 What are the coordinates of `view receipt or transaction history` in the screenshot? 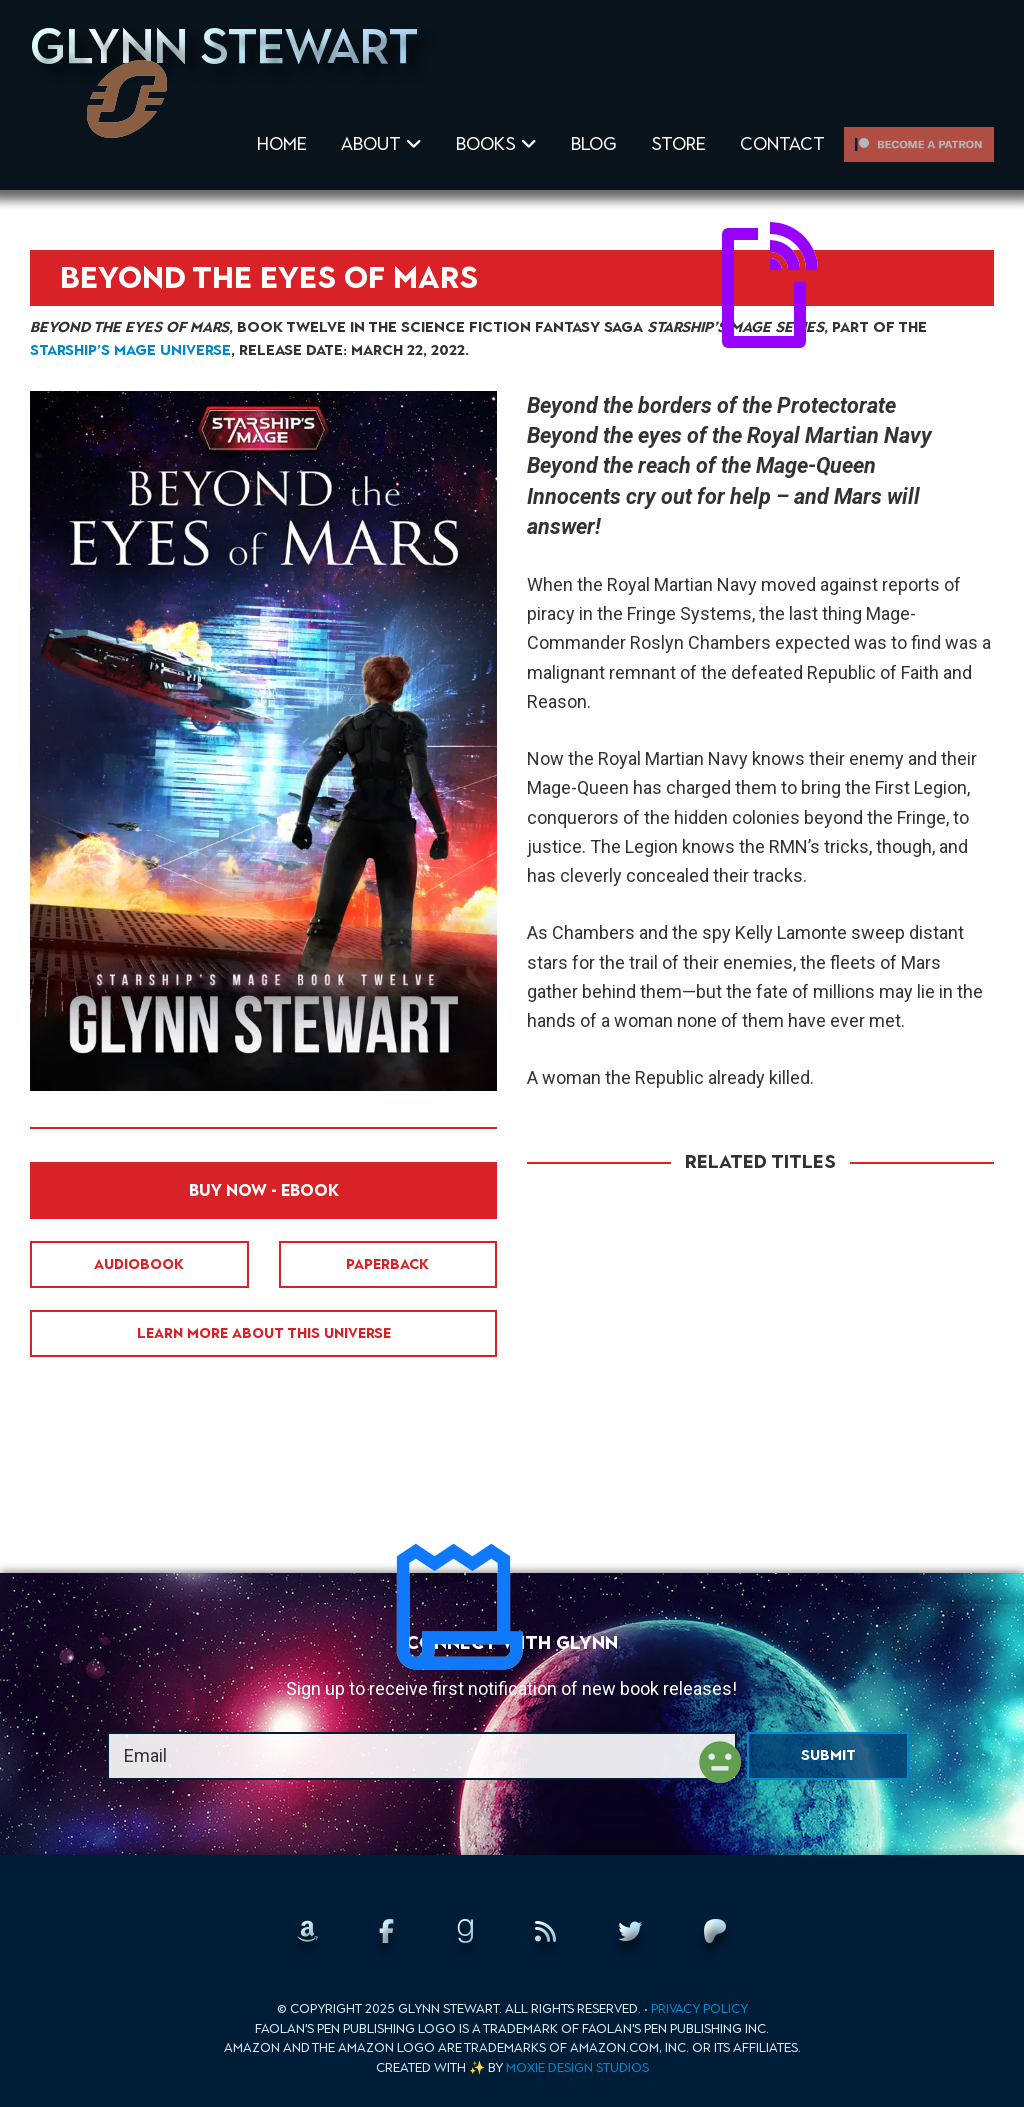 It's located at (453, 1606).